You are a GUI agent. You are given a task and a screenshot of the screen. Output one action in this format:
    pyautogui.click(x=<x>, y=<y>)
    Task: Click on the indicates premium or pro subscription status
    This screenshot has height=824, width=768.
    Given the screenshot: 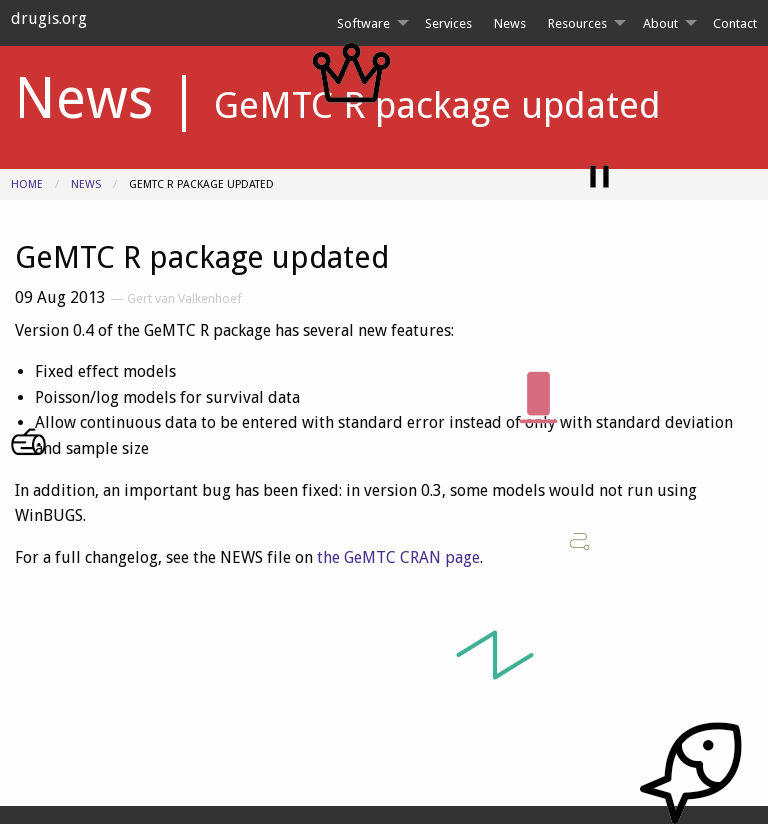 What is the action you would take?
    pyautogui.click(x=351, y=76)
    